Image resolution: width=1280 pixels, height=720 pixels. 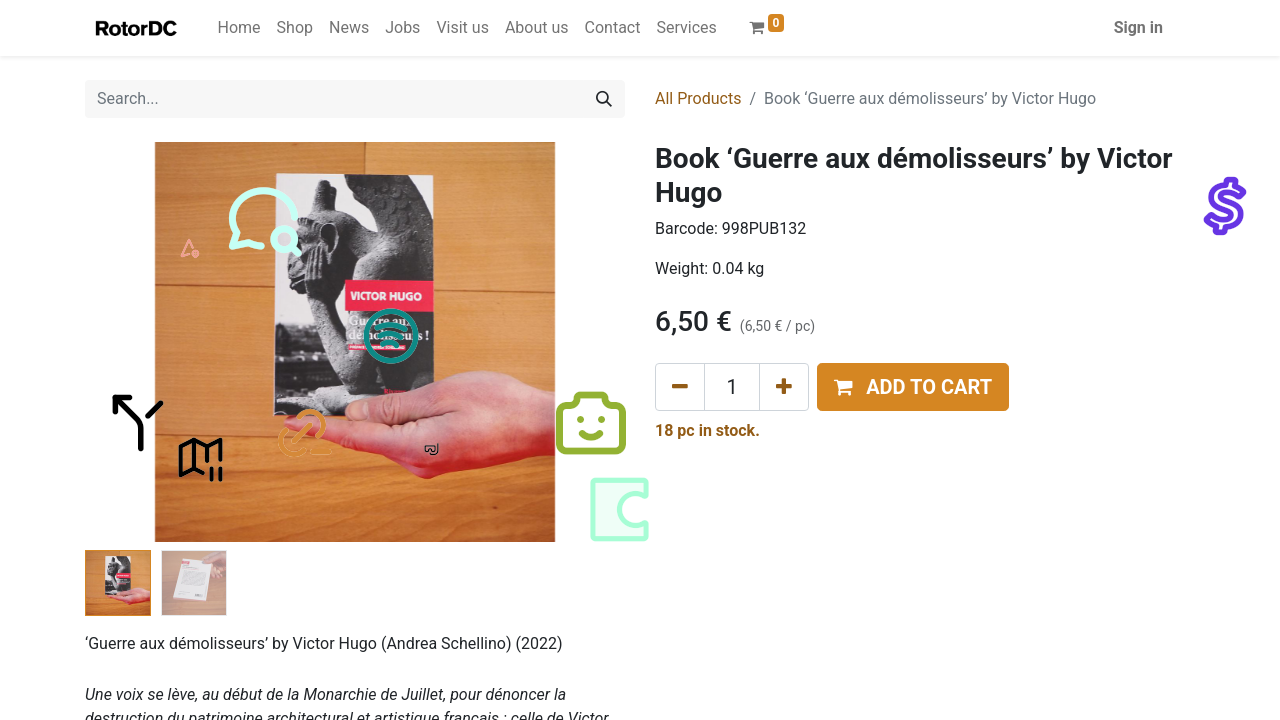 I want to click on bear left at the upcoming fork, so click(x=138, y=423).